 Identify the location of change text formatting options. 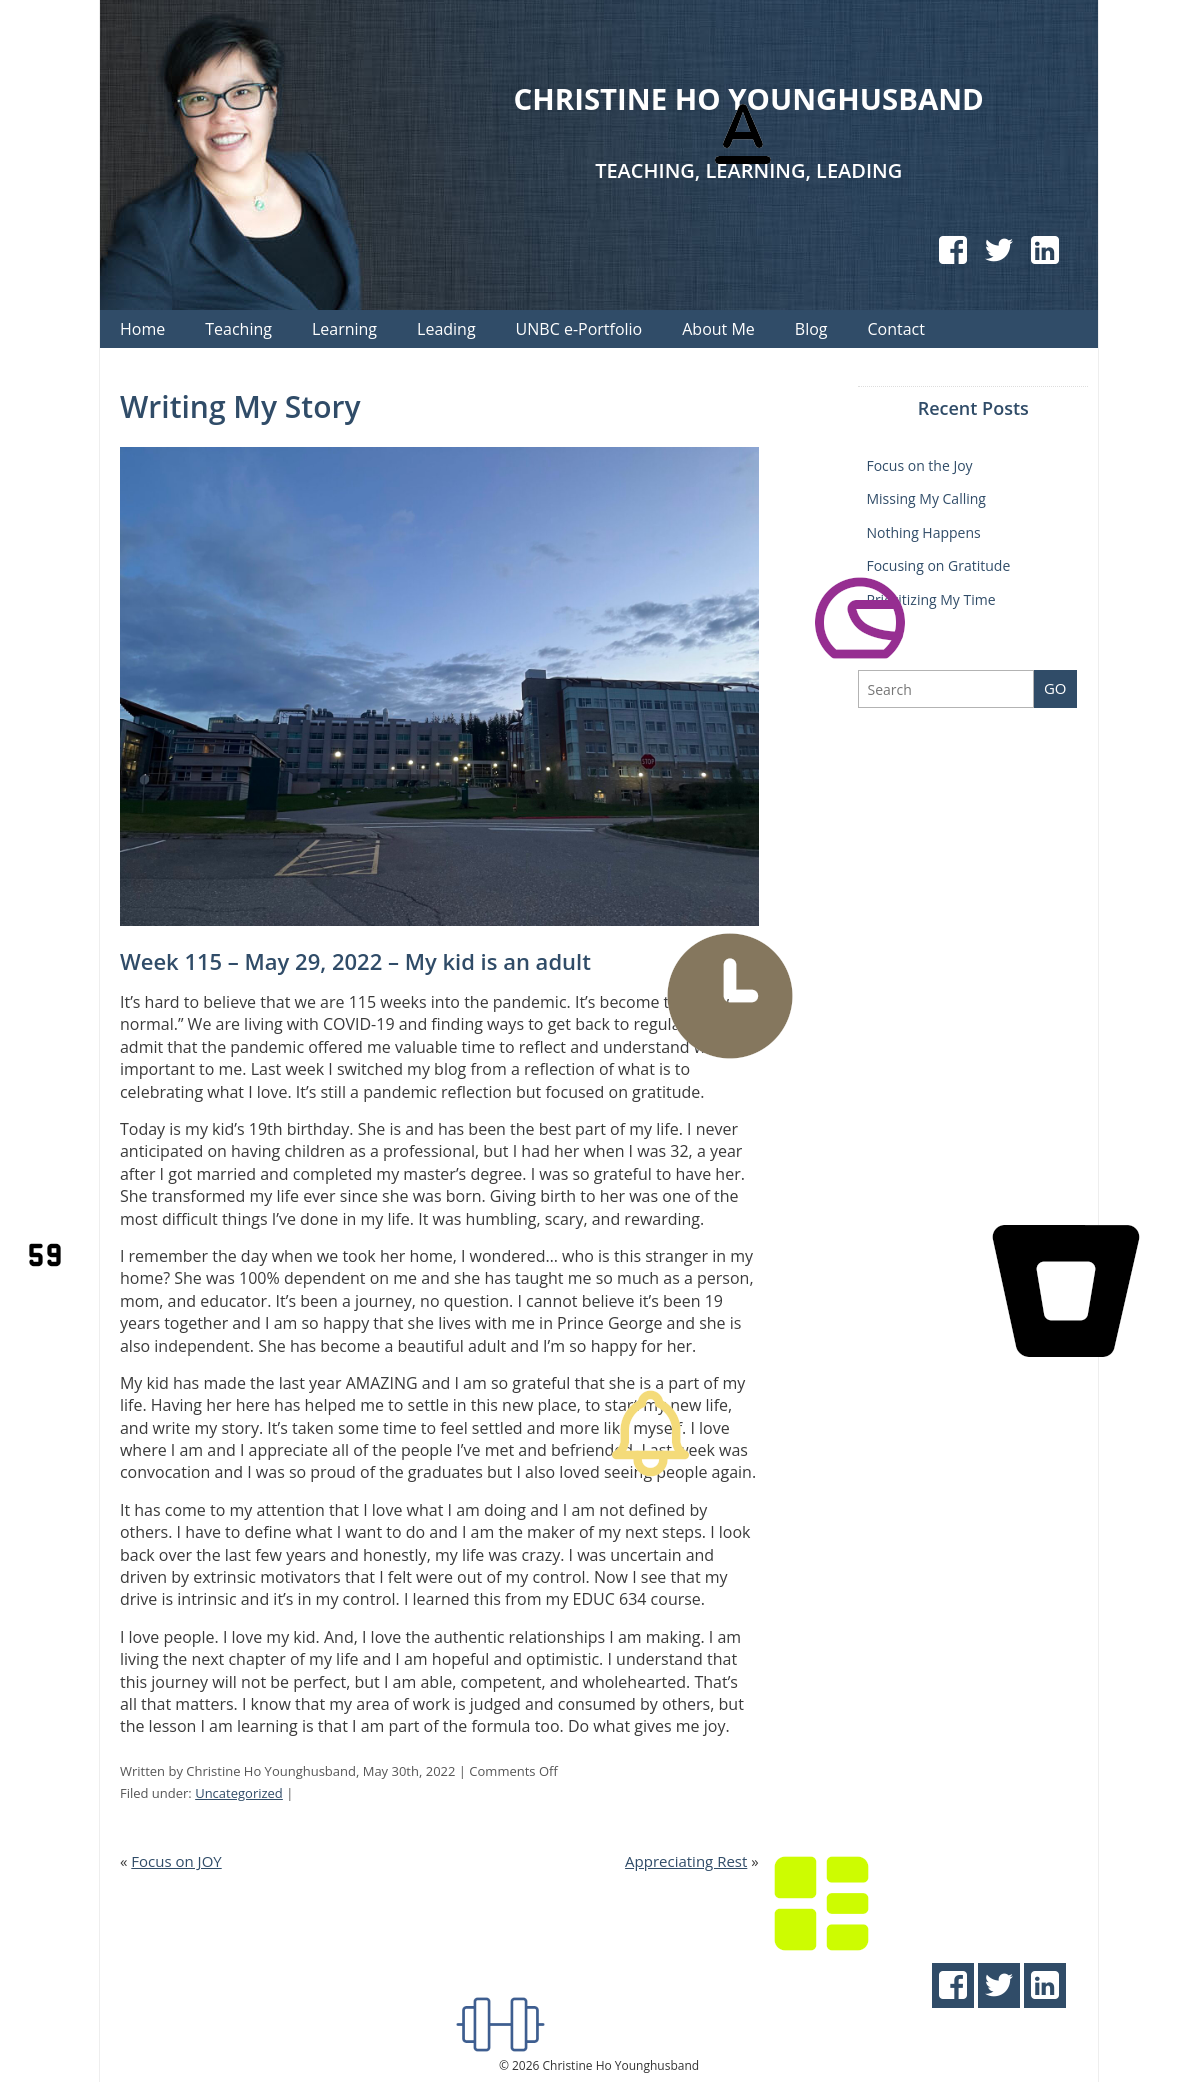
(743, 136).